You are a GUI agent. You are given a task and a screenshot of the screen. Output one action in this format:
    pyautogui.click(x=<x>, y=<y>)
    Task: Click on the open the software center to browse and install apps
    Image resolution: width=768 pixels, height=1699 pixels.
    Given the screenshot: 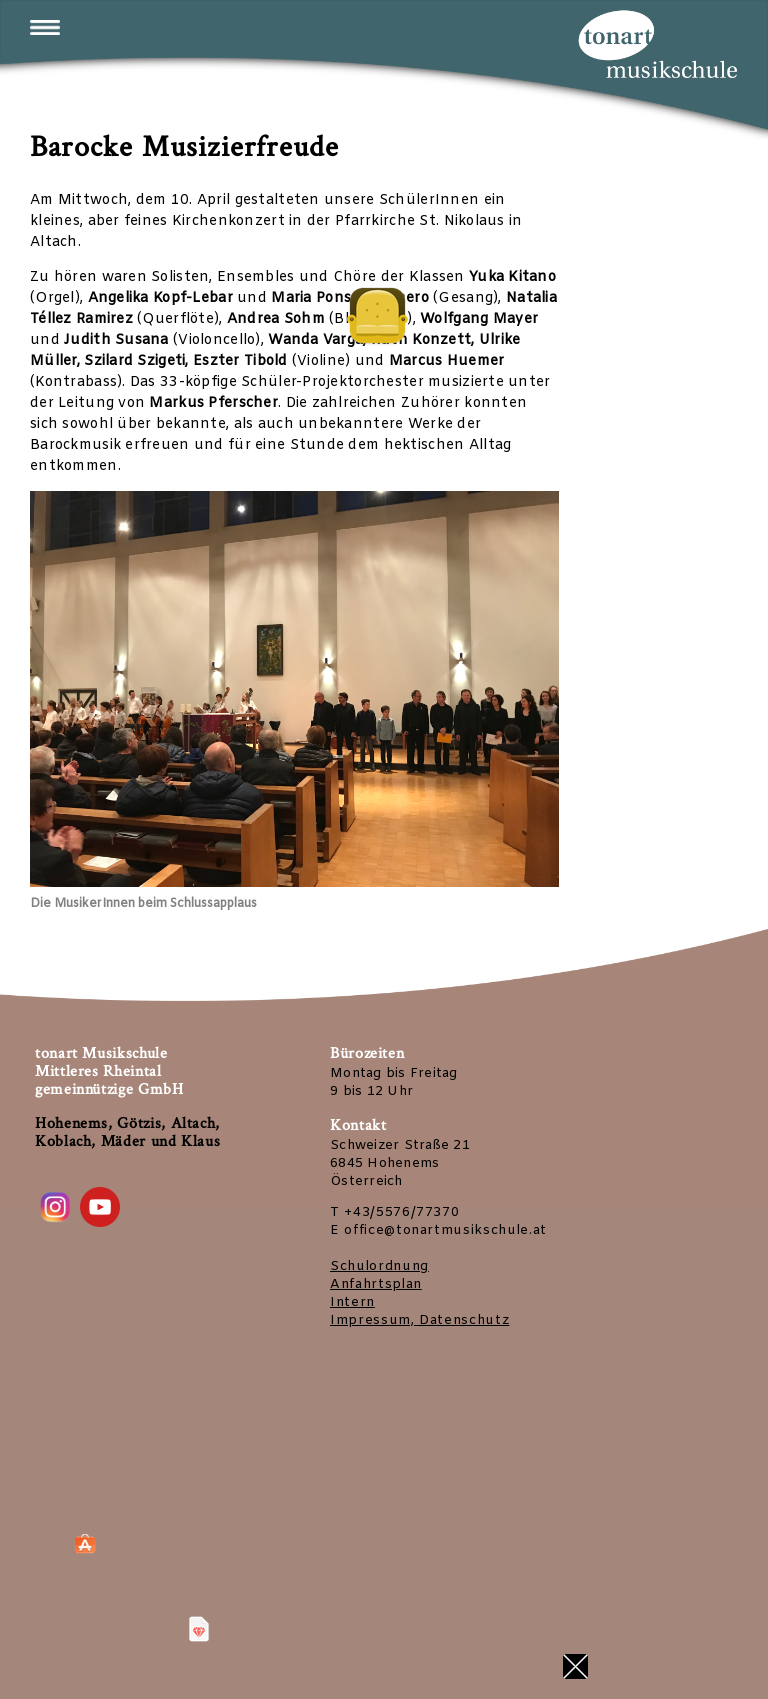 What is the action you would take?
    pyautogui.click(x=85, y=1545)
    